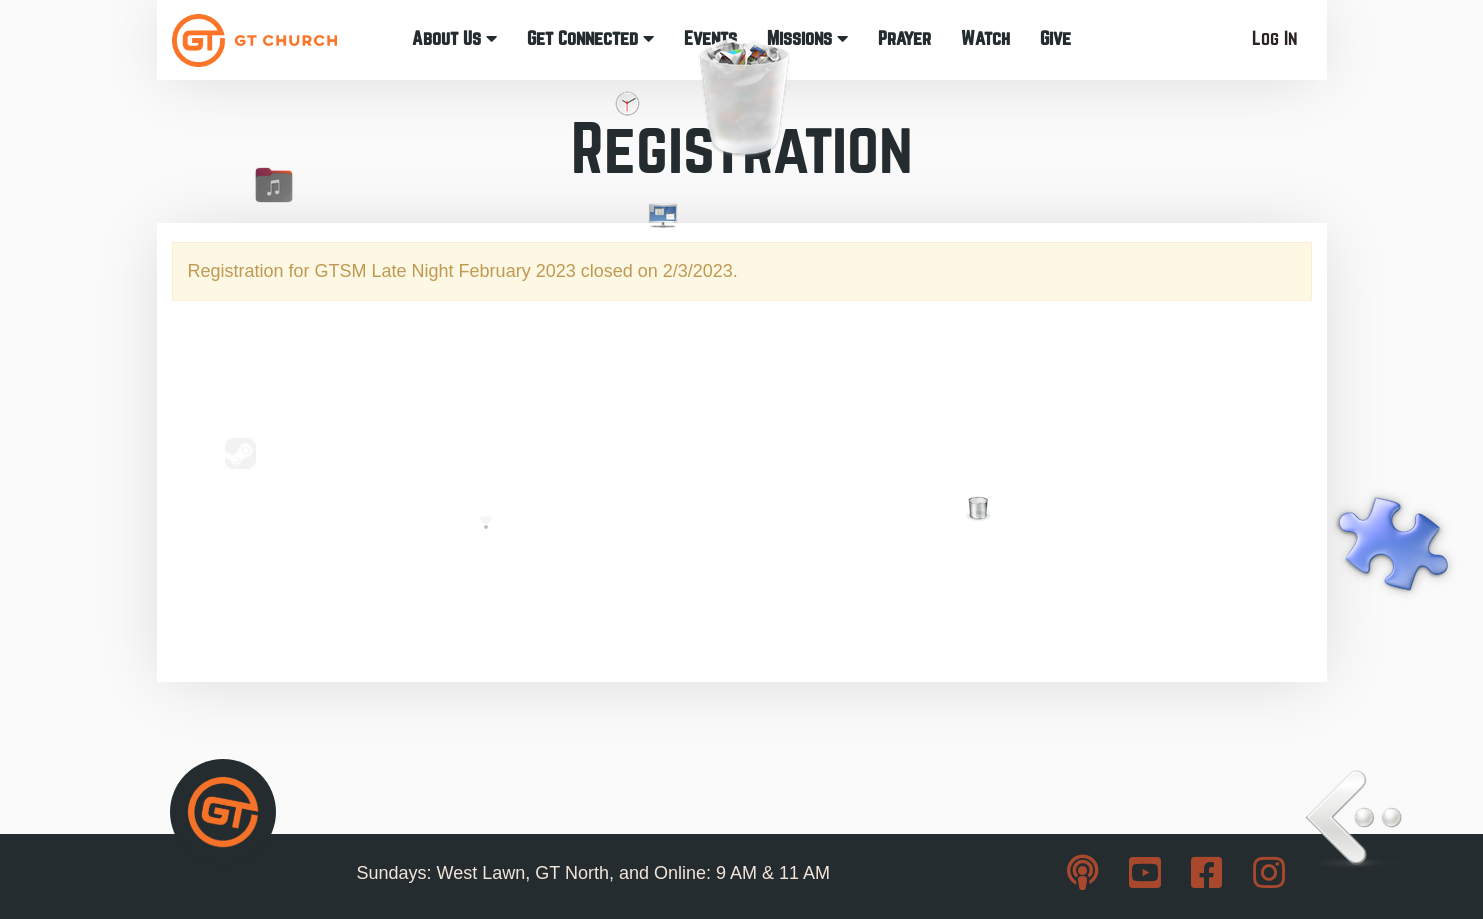  What do you see at coordinates (240, 453) in the screenshot?
I see `steam app status indicator in system tray` at bounding box center [240, 453].